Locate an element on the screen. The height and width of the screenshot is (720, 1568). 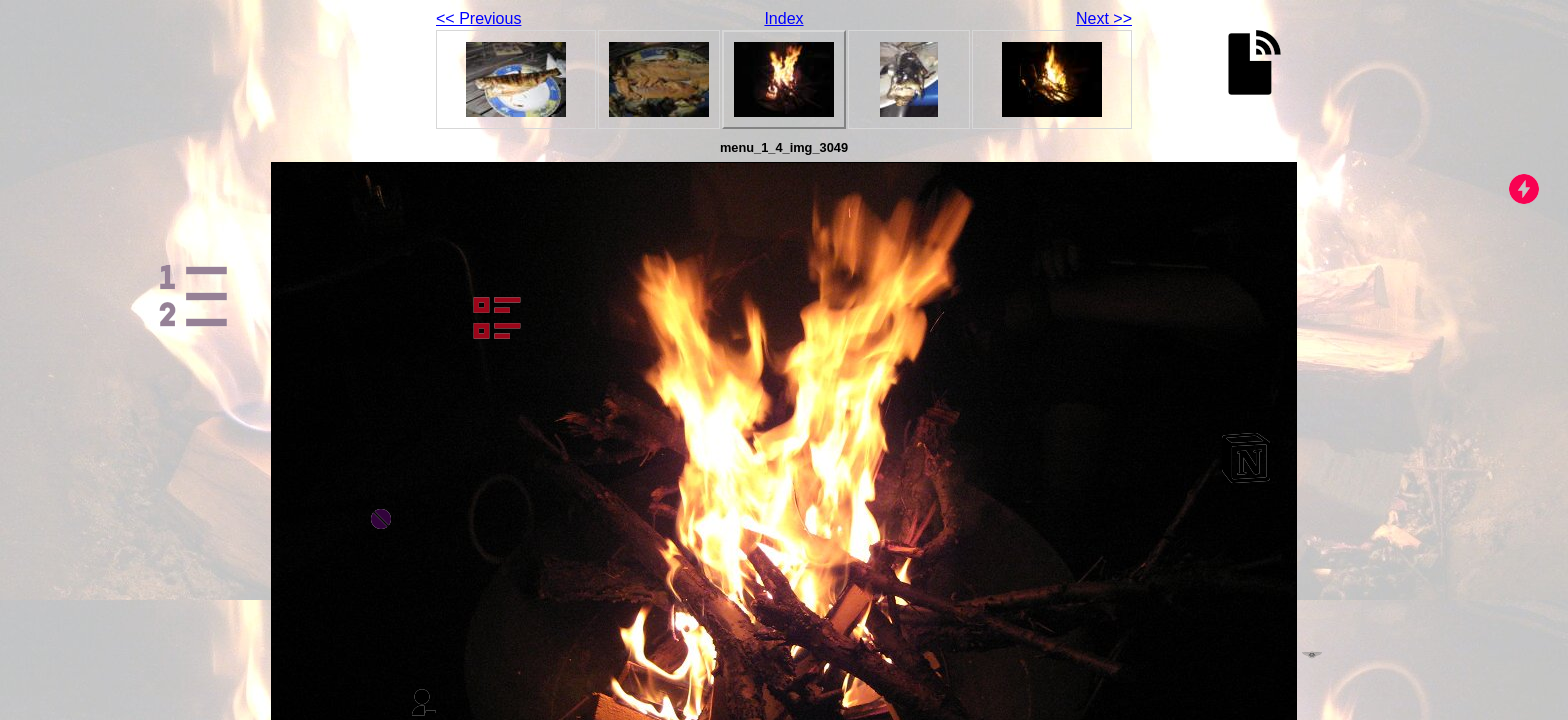
indicates a blocked or restricted action is located at coordinates (381, 519).